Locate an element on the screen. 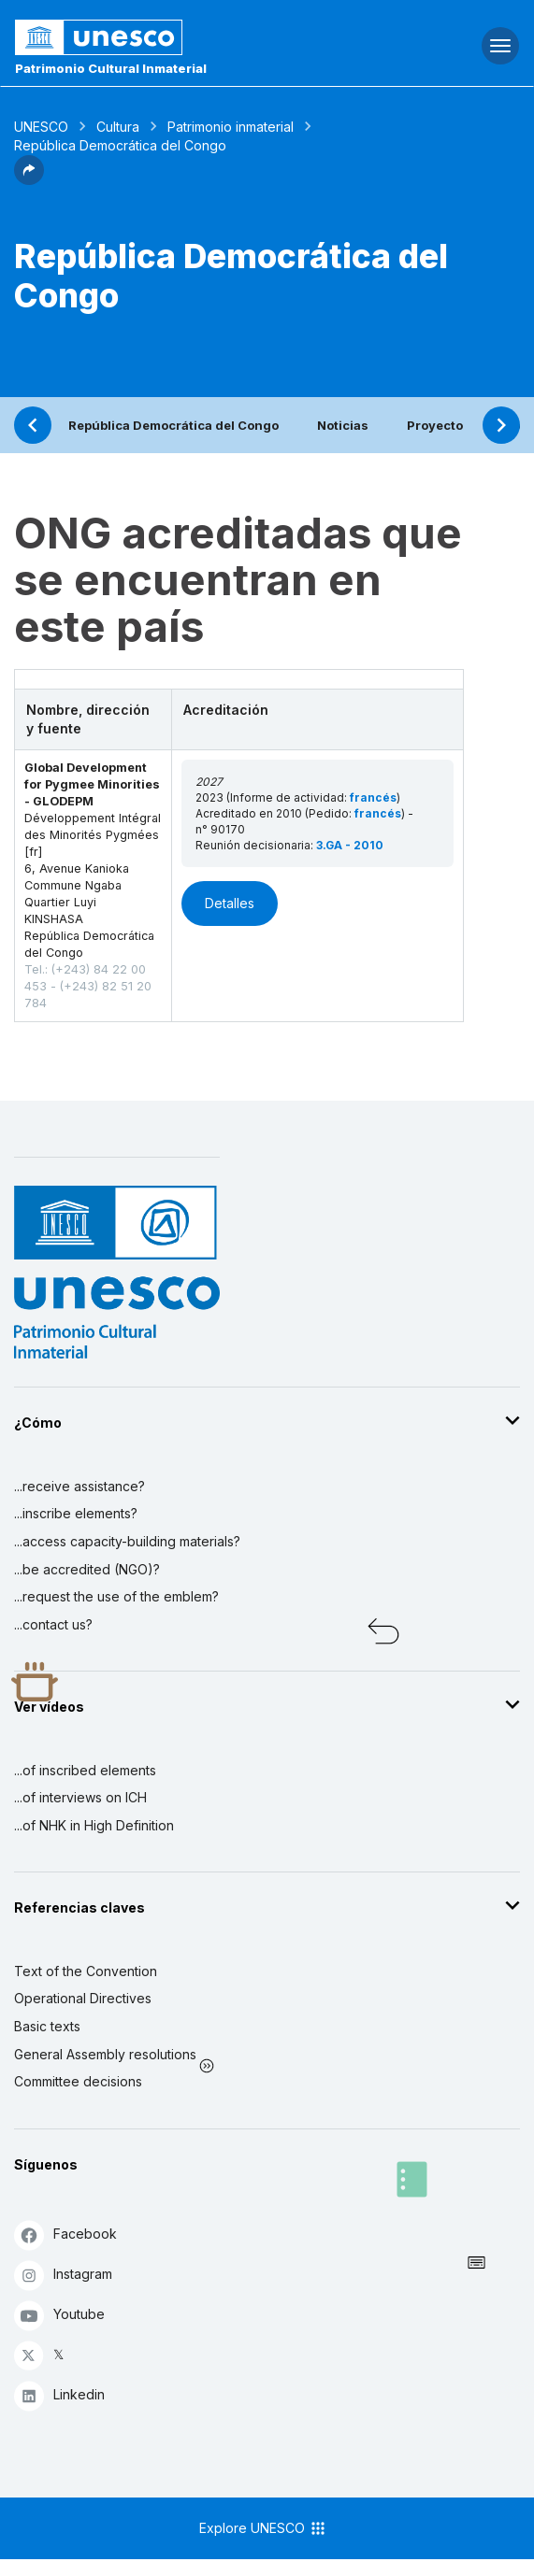 The width and height of the screenshot is (534, 2576). view or edit screenplay documents is located at coordinates (411, 2179).